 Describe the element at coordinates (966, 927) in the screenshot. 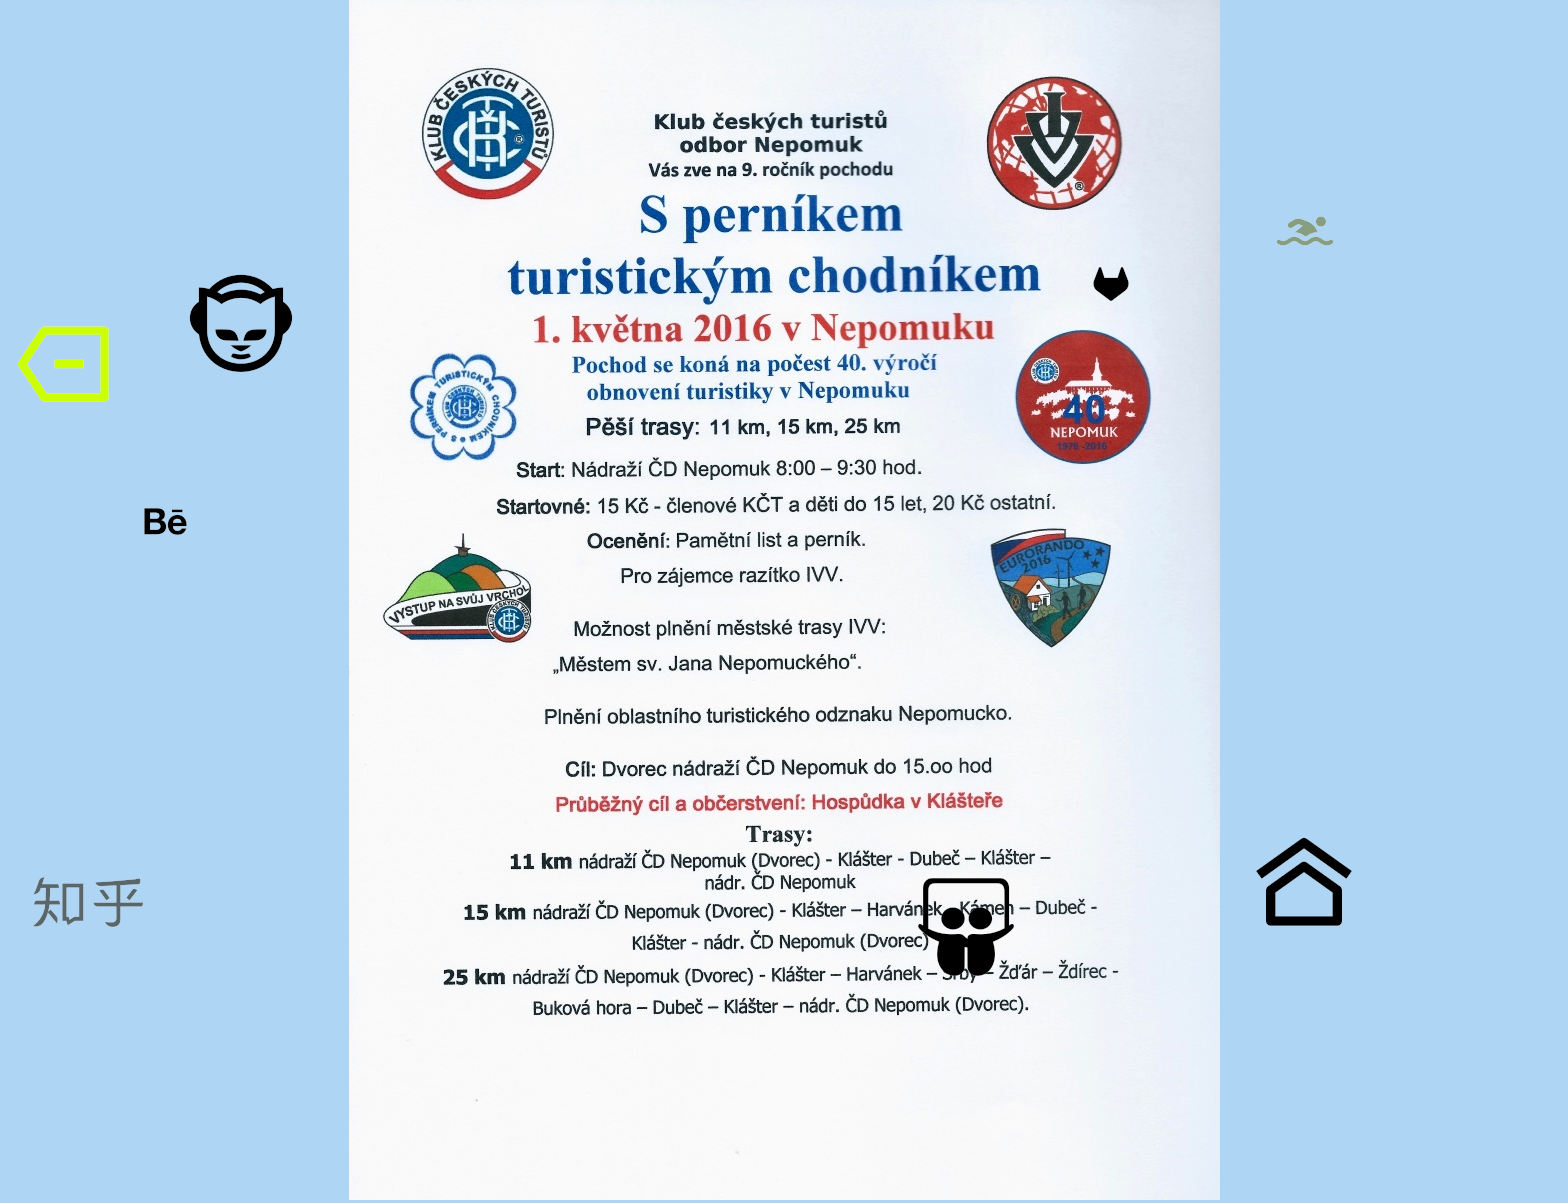

I see `open slideshare` at that location.